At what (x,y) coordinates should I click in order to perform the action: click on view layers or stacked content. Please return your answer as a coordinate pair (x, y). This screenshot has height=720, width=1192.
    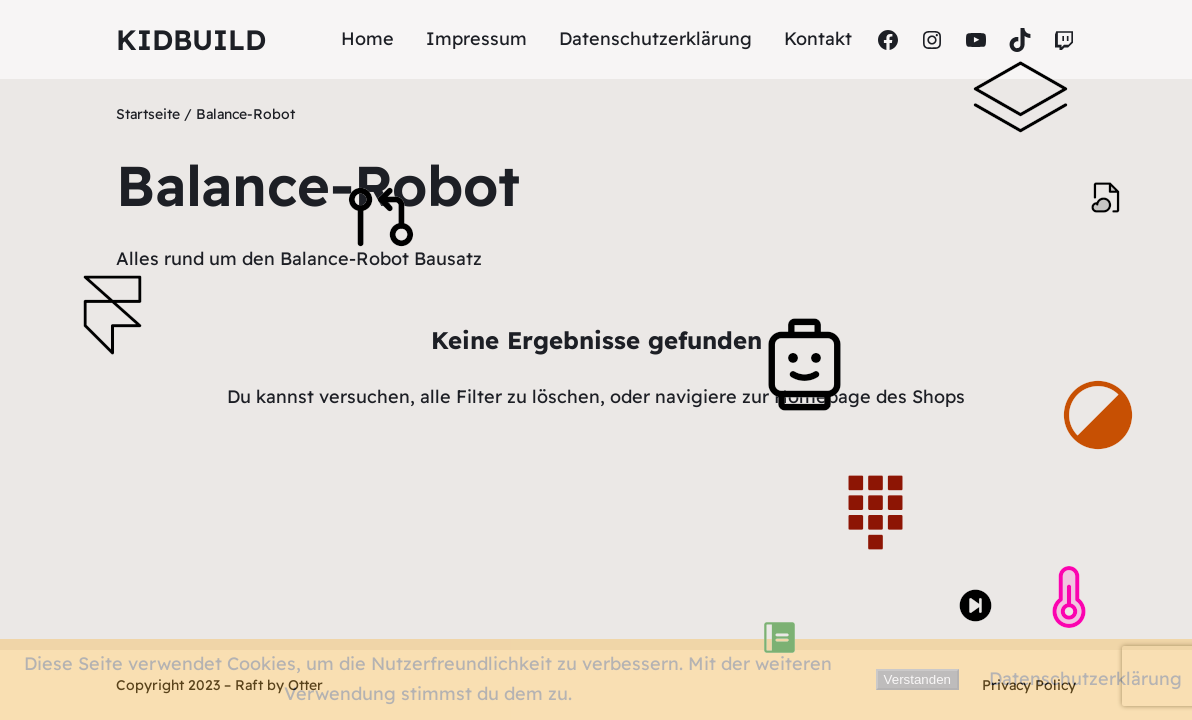
    Looking at the image, I should click on (1020, 98).